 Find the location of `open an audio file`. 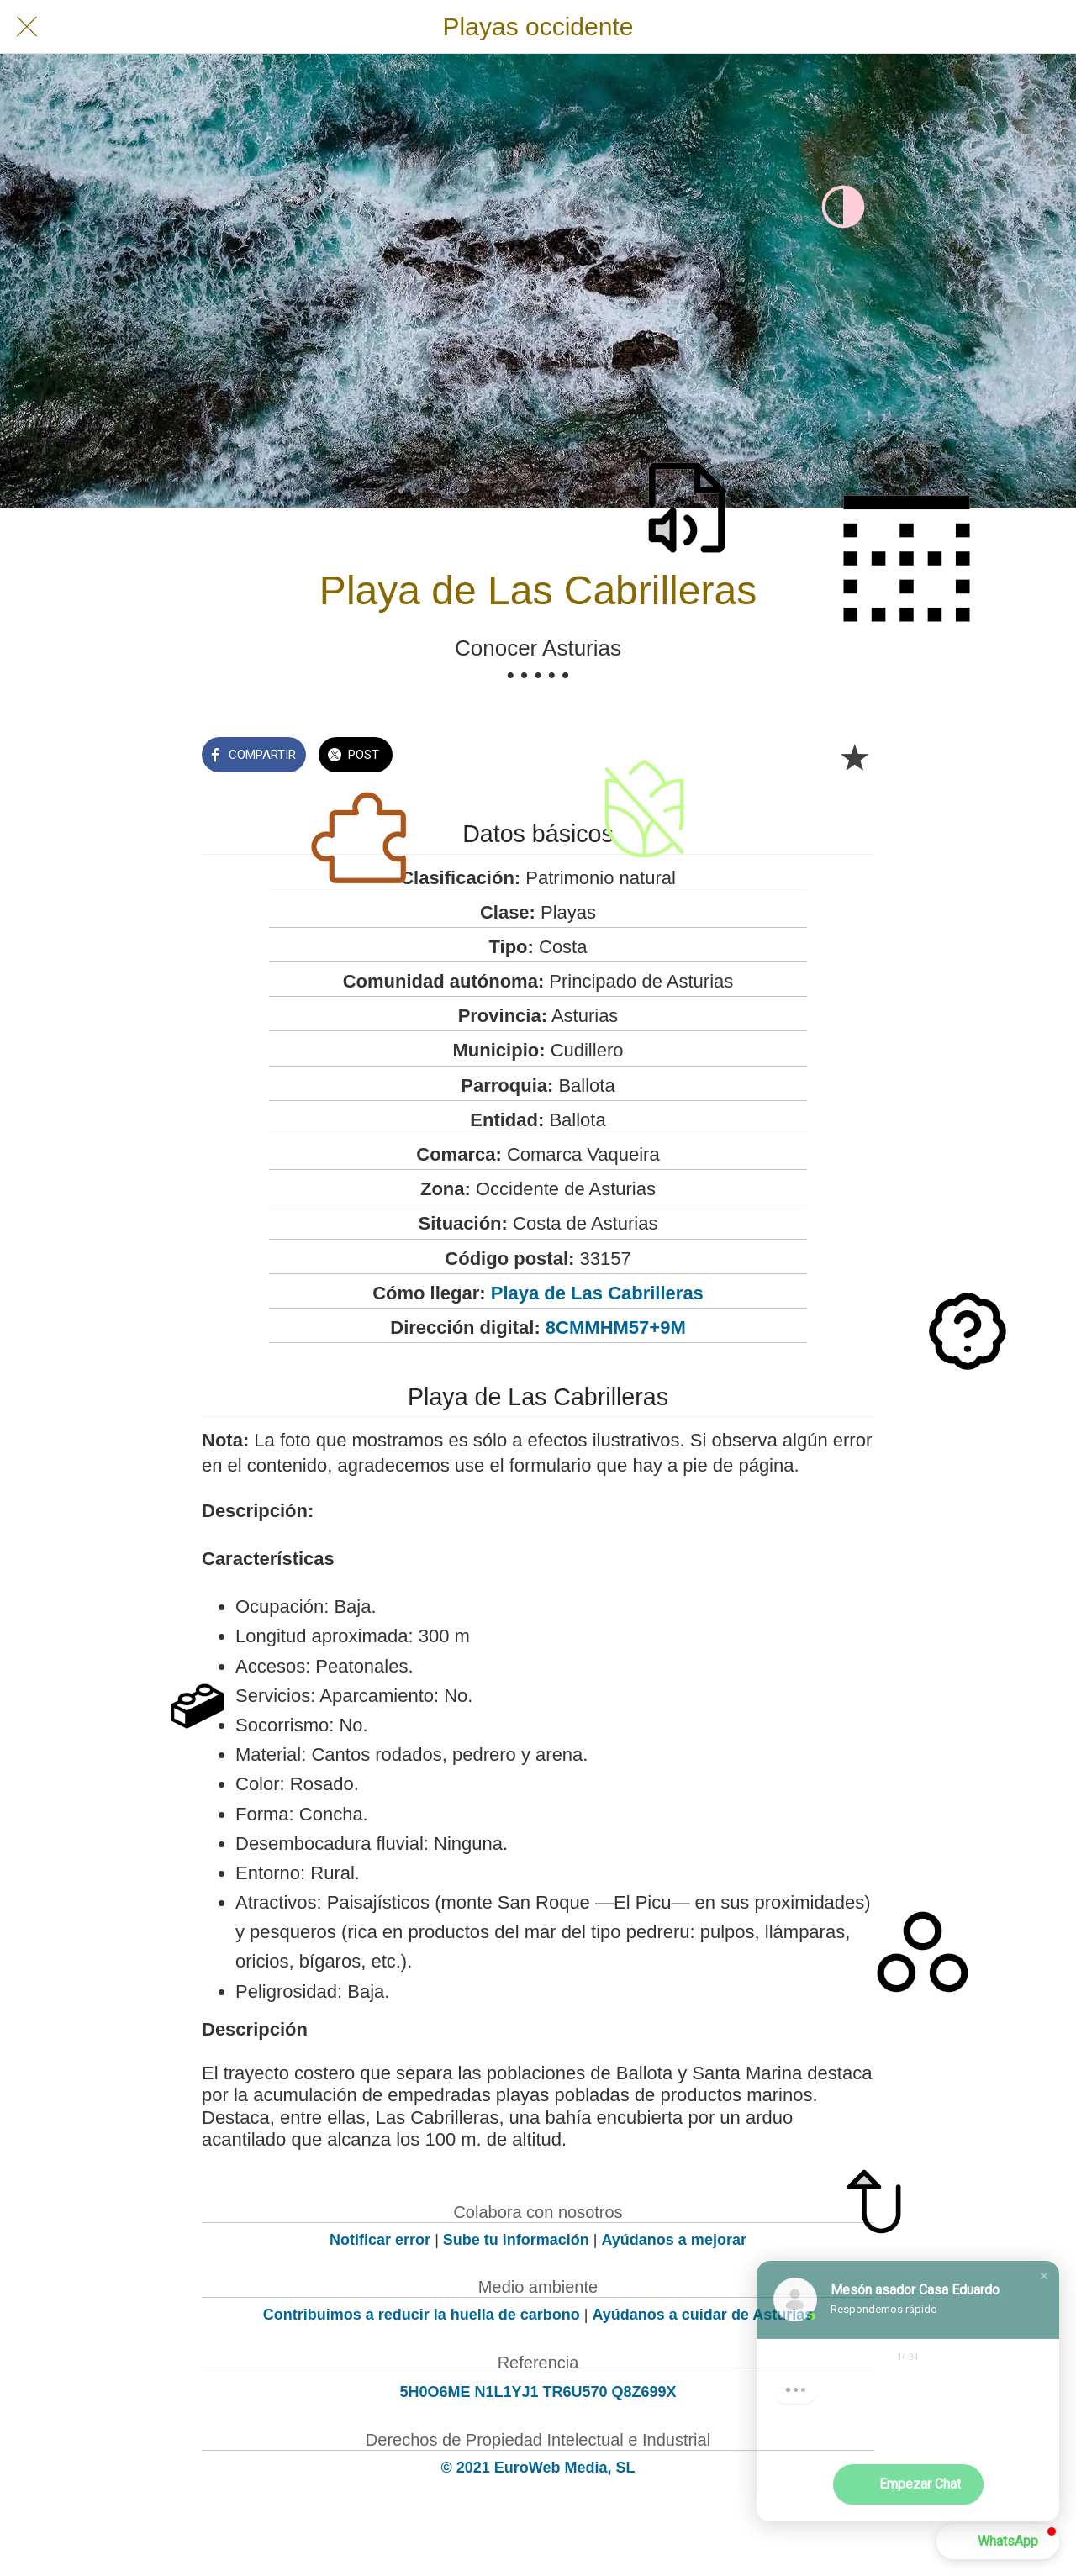

open an audio file is located at coordinates (687, 508).